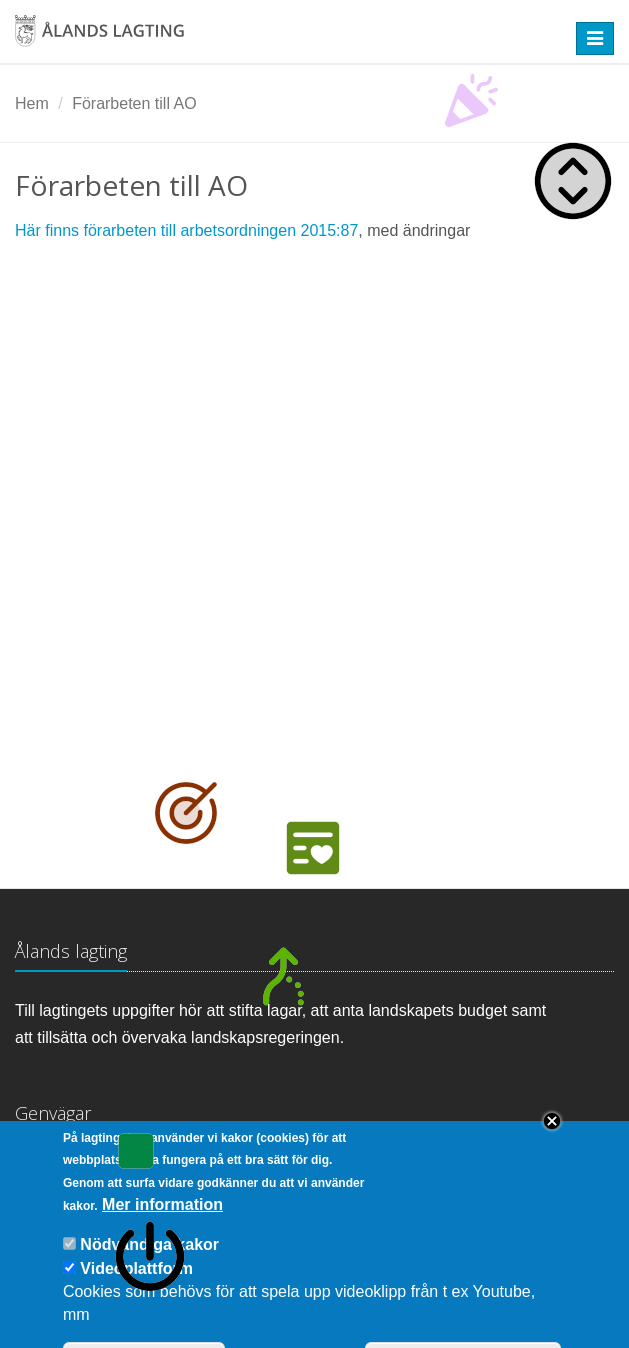  Describe the element at coordinates (468, 103) in the screenshot. I see `celebration or success notification` at that location.